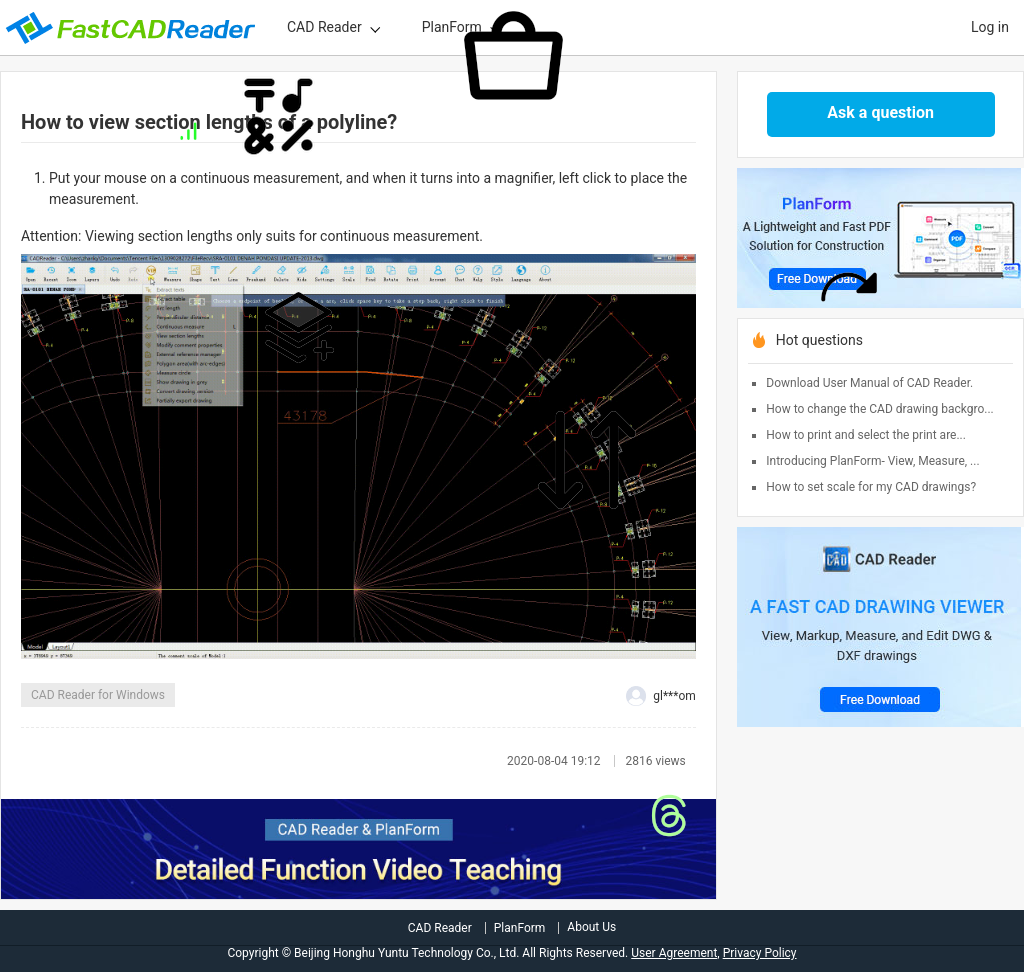  What do you see at coordinates (196, 126) in the screenshot?
I see `indicates medium cellular signal strength` at bounding box center [196, 126].